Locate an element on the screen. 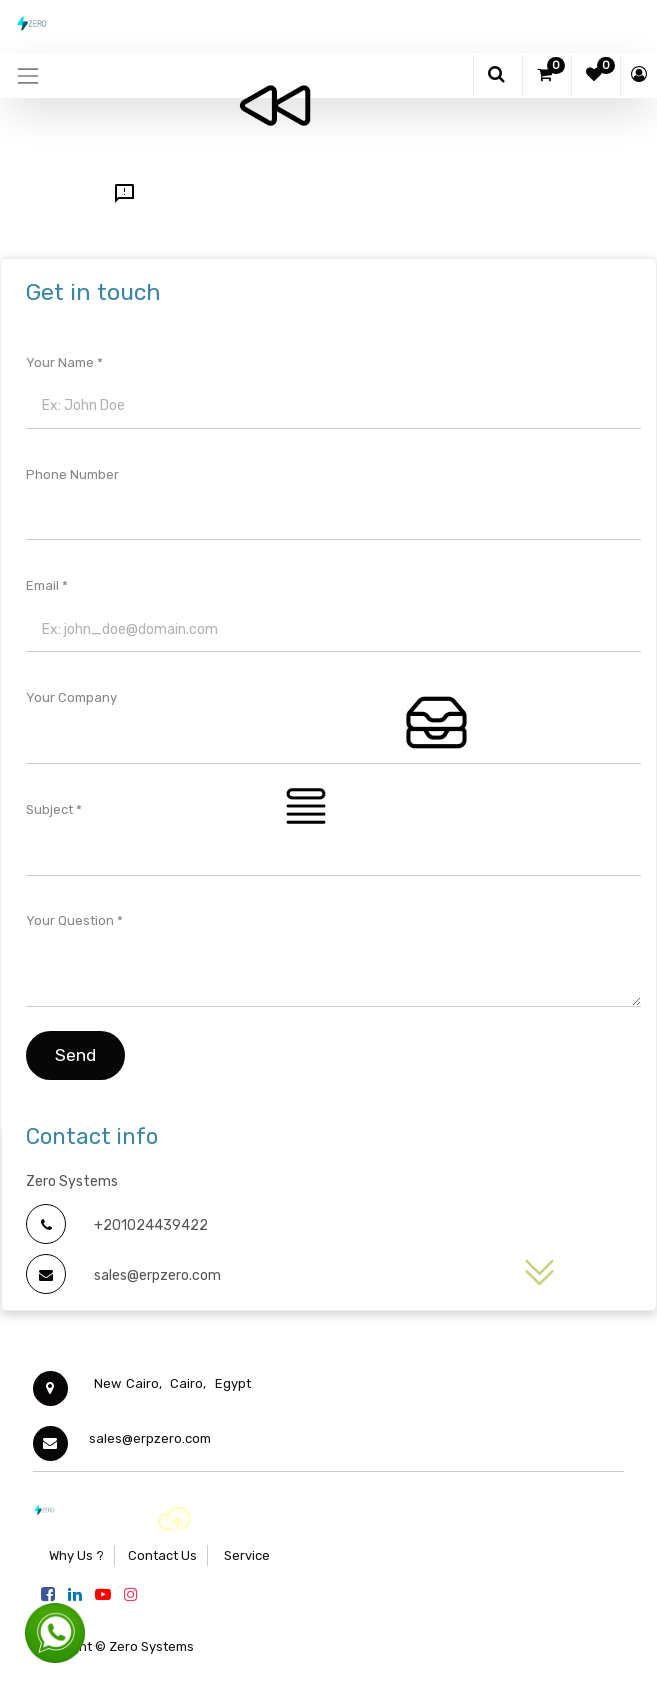  upload file to cloud storage is located at coordinates (174, 1518).